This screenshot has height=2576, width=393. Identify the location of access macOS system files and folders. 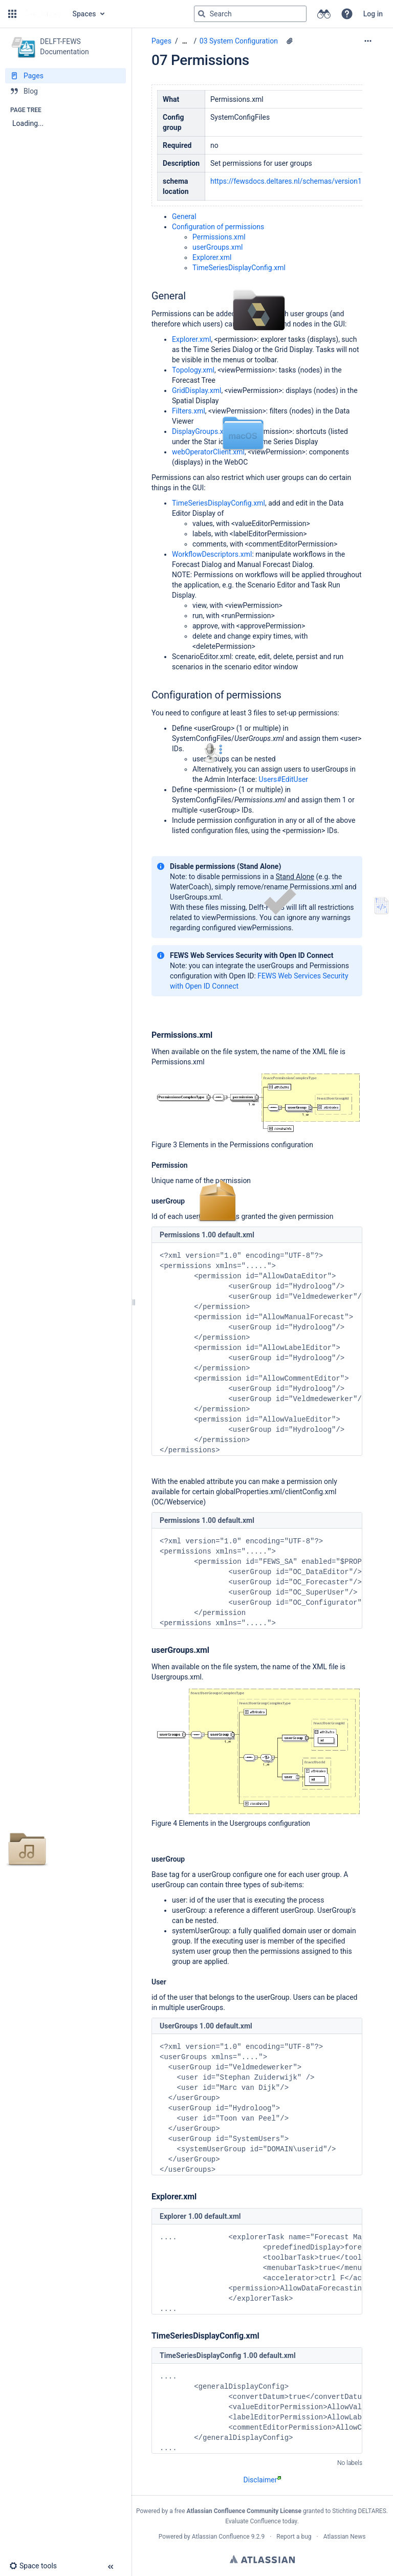
(243, 433).